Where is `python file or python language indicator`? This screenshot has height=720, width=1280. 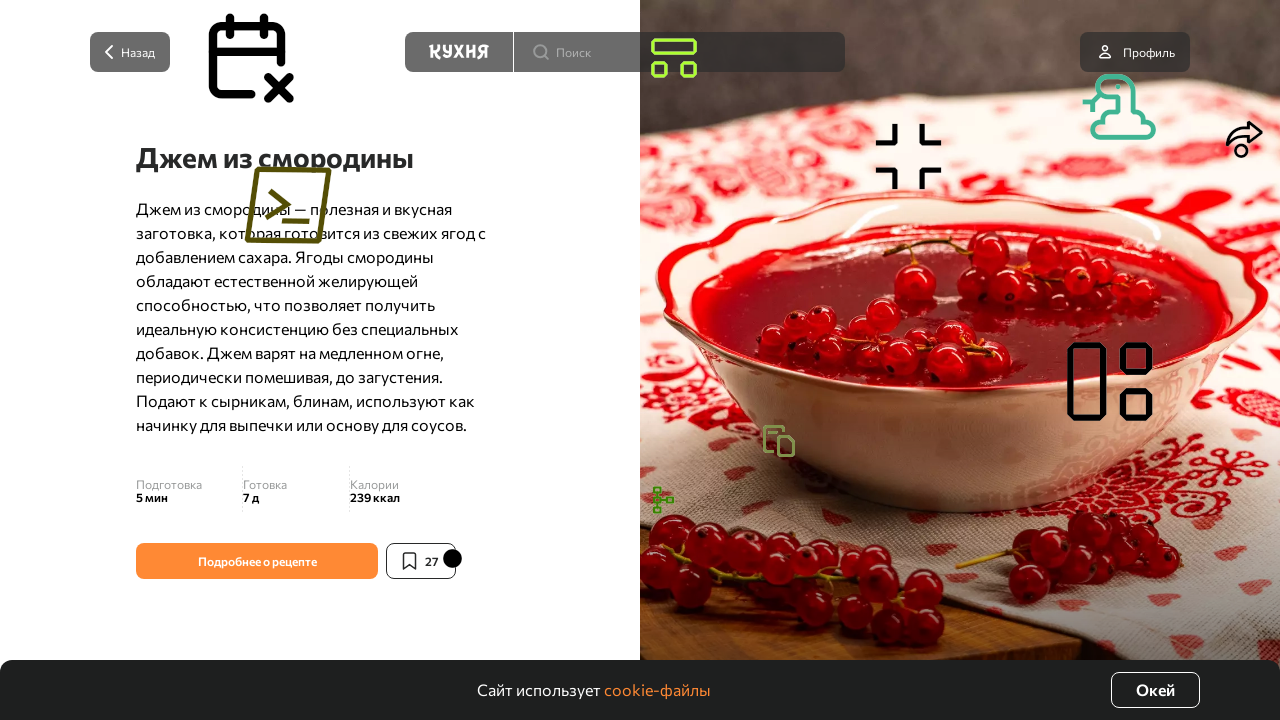 python file or python language indicator is located at coordinates (1120, 109).